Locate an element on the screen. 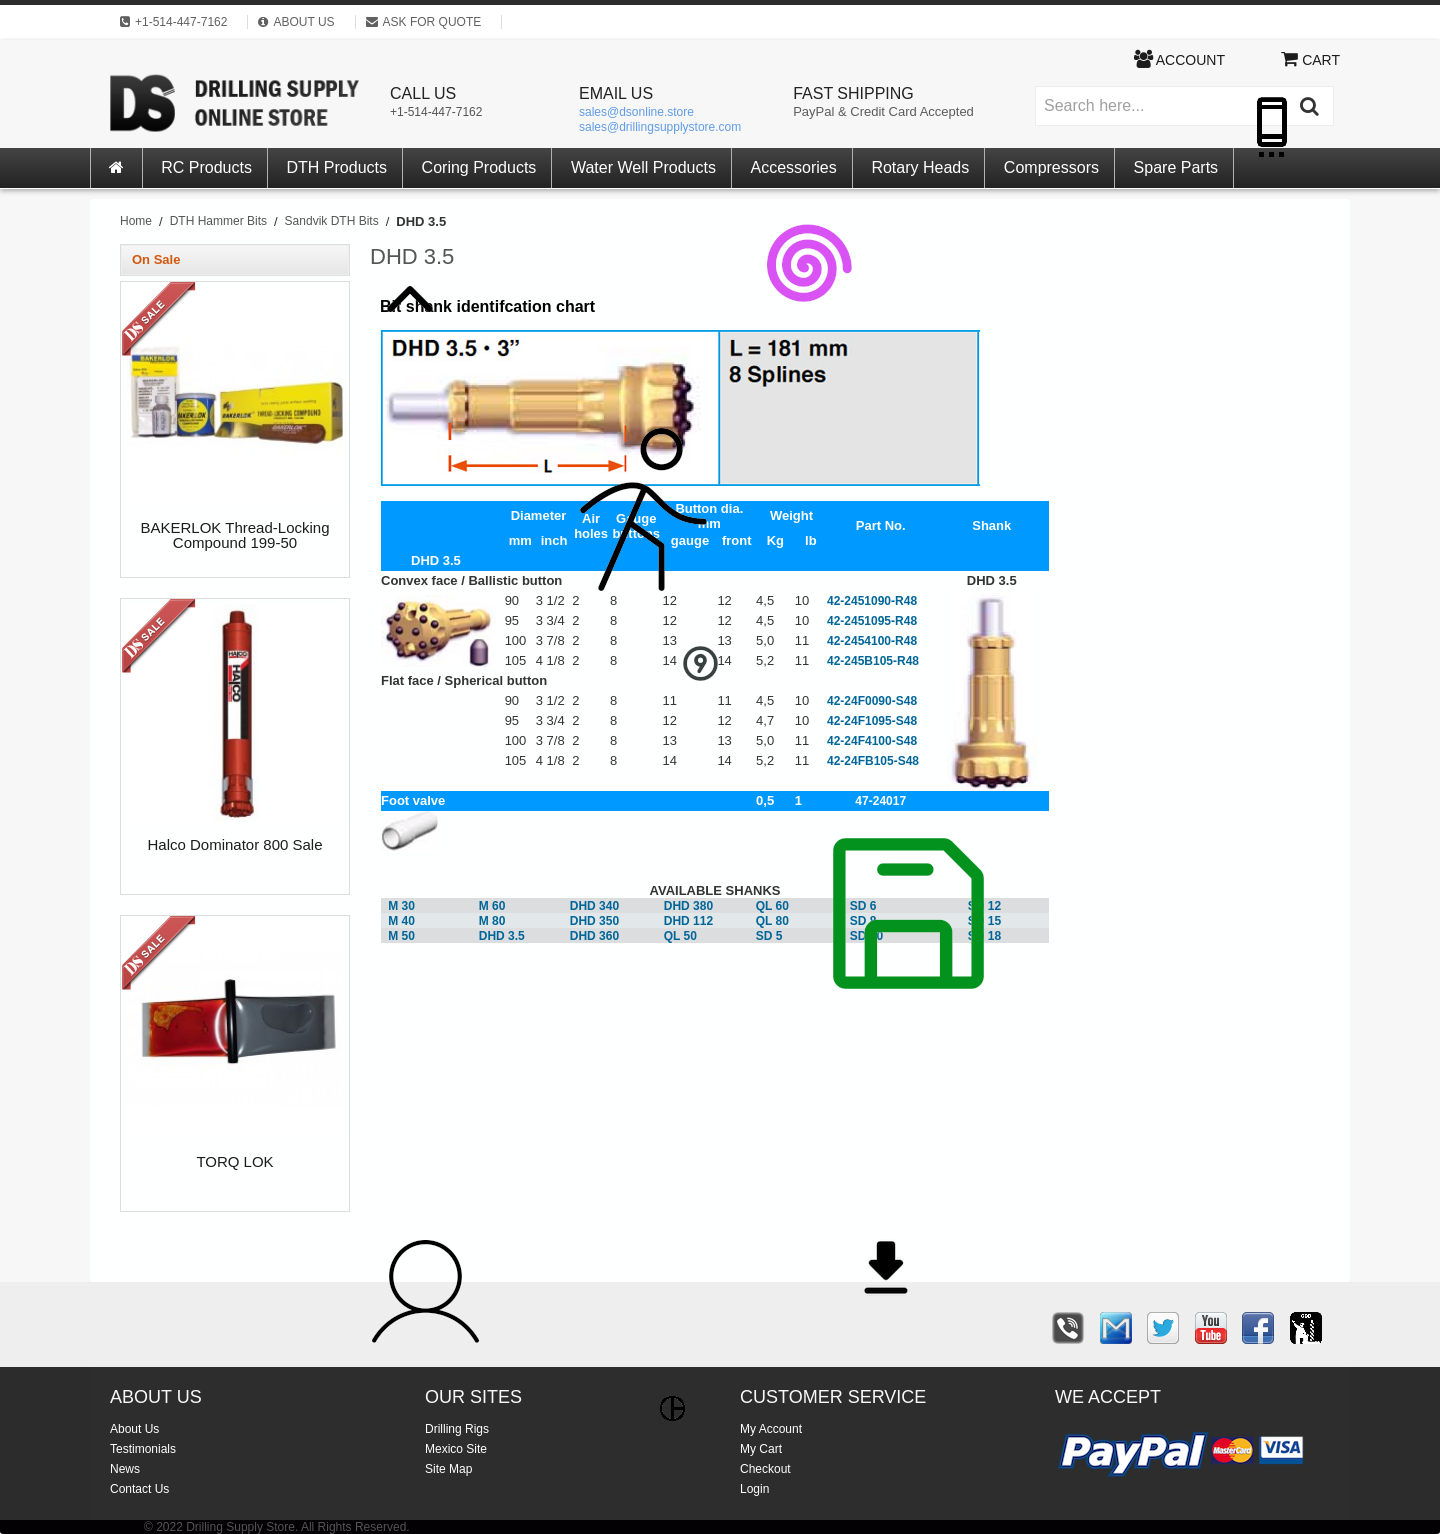  view your profile is located at coordinates (425, 1293).